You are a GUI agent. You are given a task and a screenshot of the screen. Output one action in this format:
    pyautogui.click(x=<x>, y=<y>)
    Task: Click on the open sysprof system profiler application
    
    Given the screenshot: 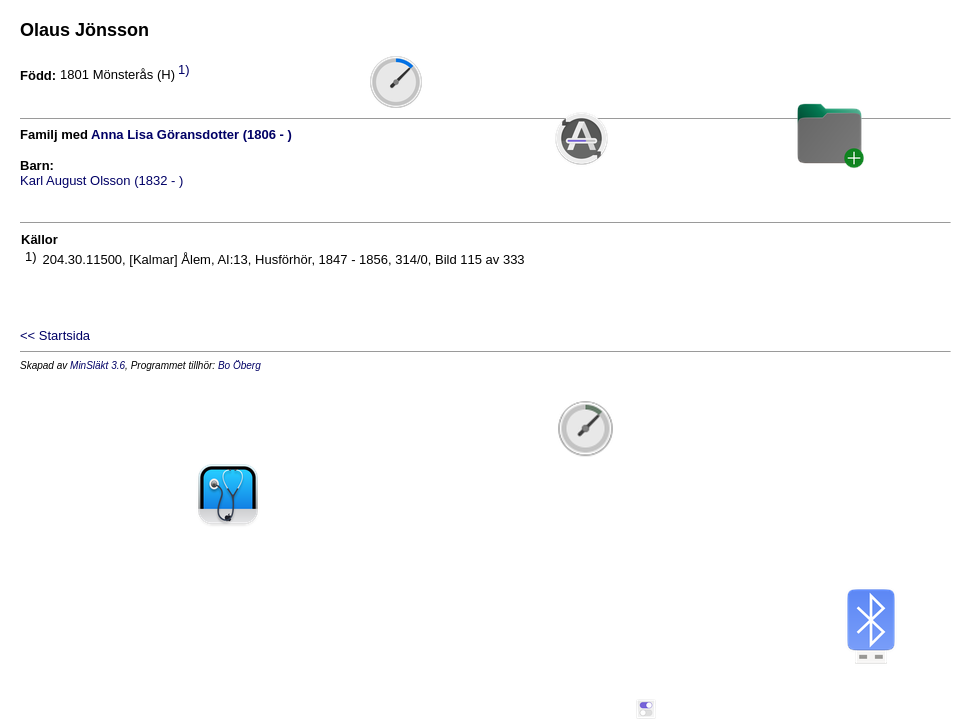 What is the action you would take?
    pyautogui.click(x=396, y=82)
    